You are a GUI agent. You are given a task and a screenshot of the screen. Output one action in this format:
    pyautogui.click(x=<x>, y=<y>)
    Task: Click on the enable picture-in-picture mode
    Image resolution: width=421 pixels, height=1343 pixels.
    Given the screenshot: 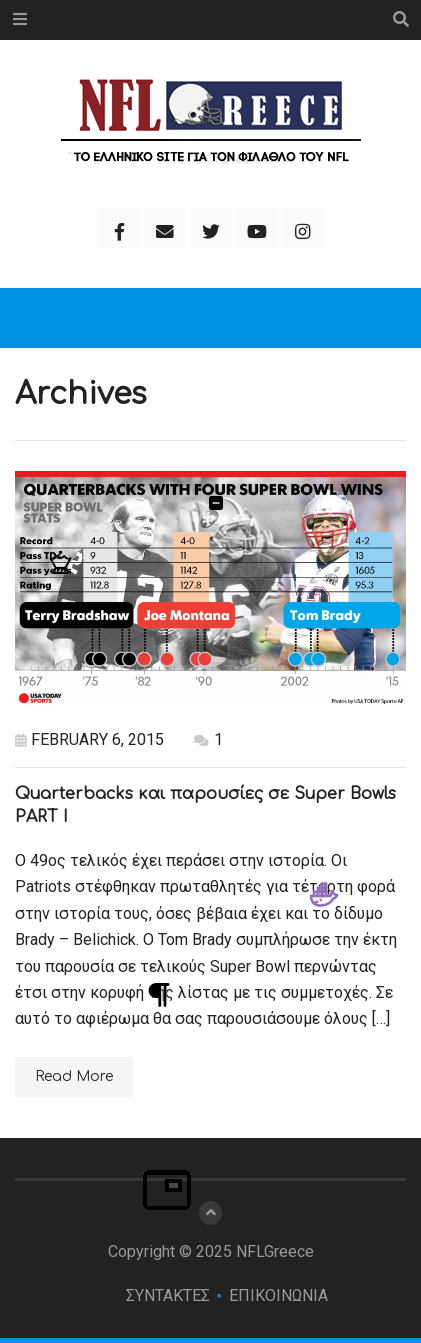 What is the action you would take?
    pyautogui.click(x=167, y=1190)
    